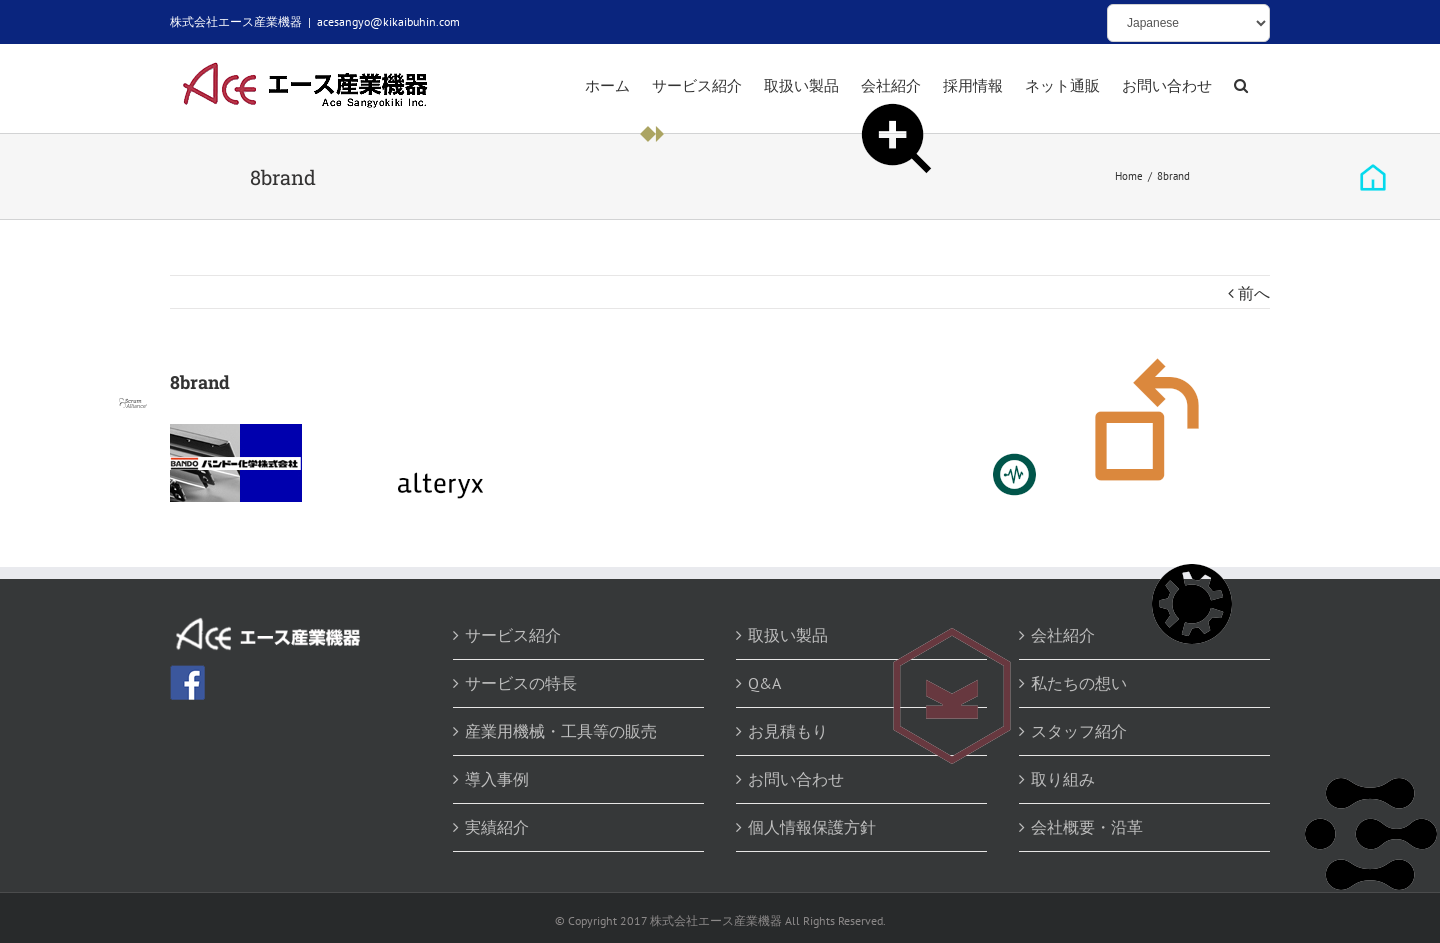 This screenshot has height=943, width=1440. What do you see at coordinates (133, 403) in the screenshot?
I see `visit the Scrum Alliance website` at bounding box center [133, 403].